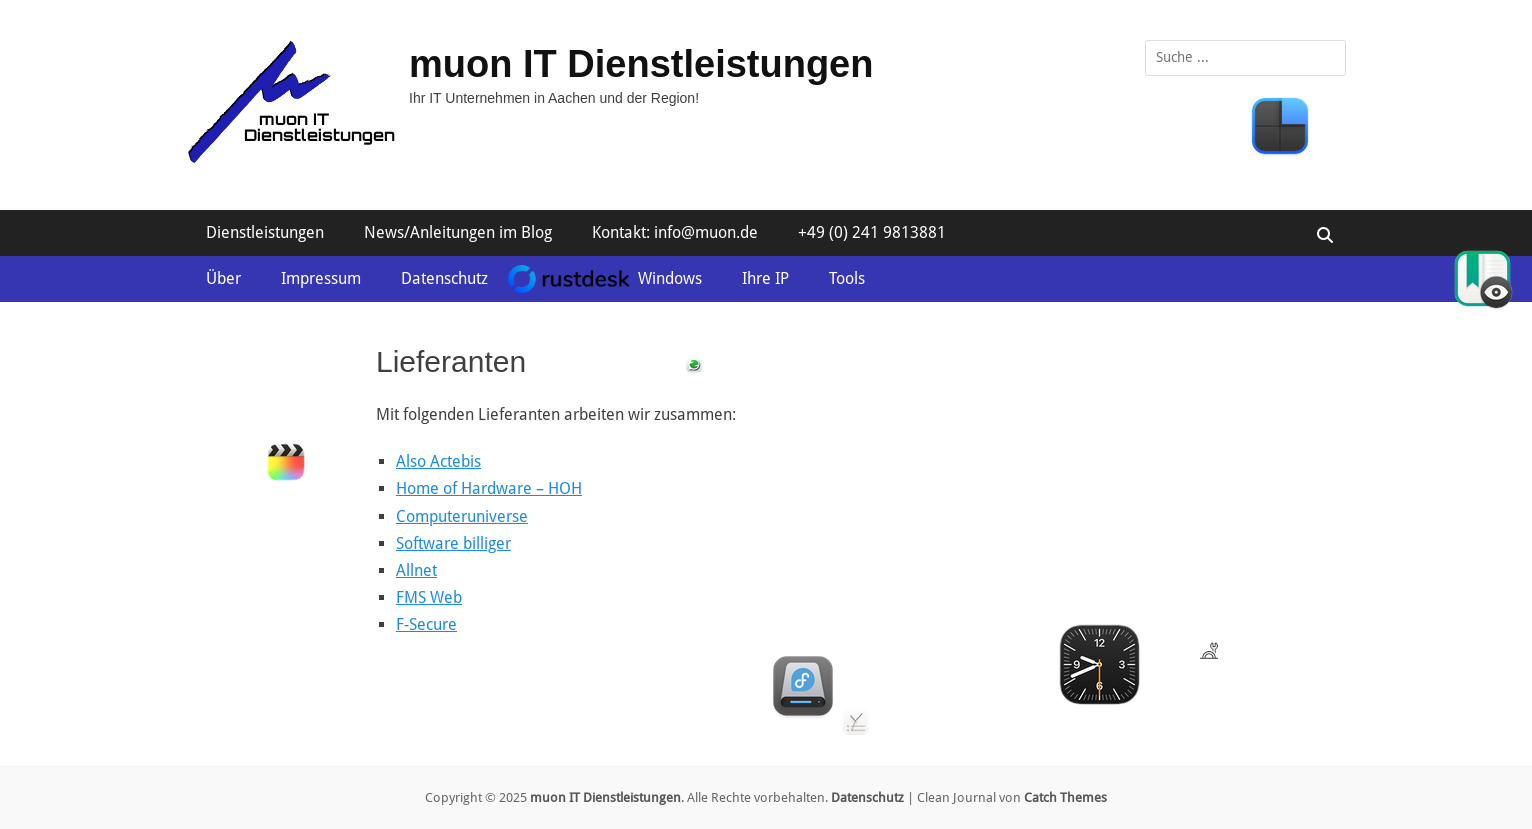 This screenshot has width=1532, height=829. I want to click on open vidcutter video editing app, so click(286, 462).